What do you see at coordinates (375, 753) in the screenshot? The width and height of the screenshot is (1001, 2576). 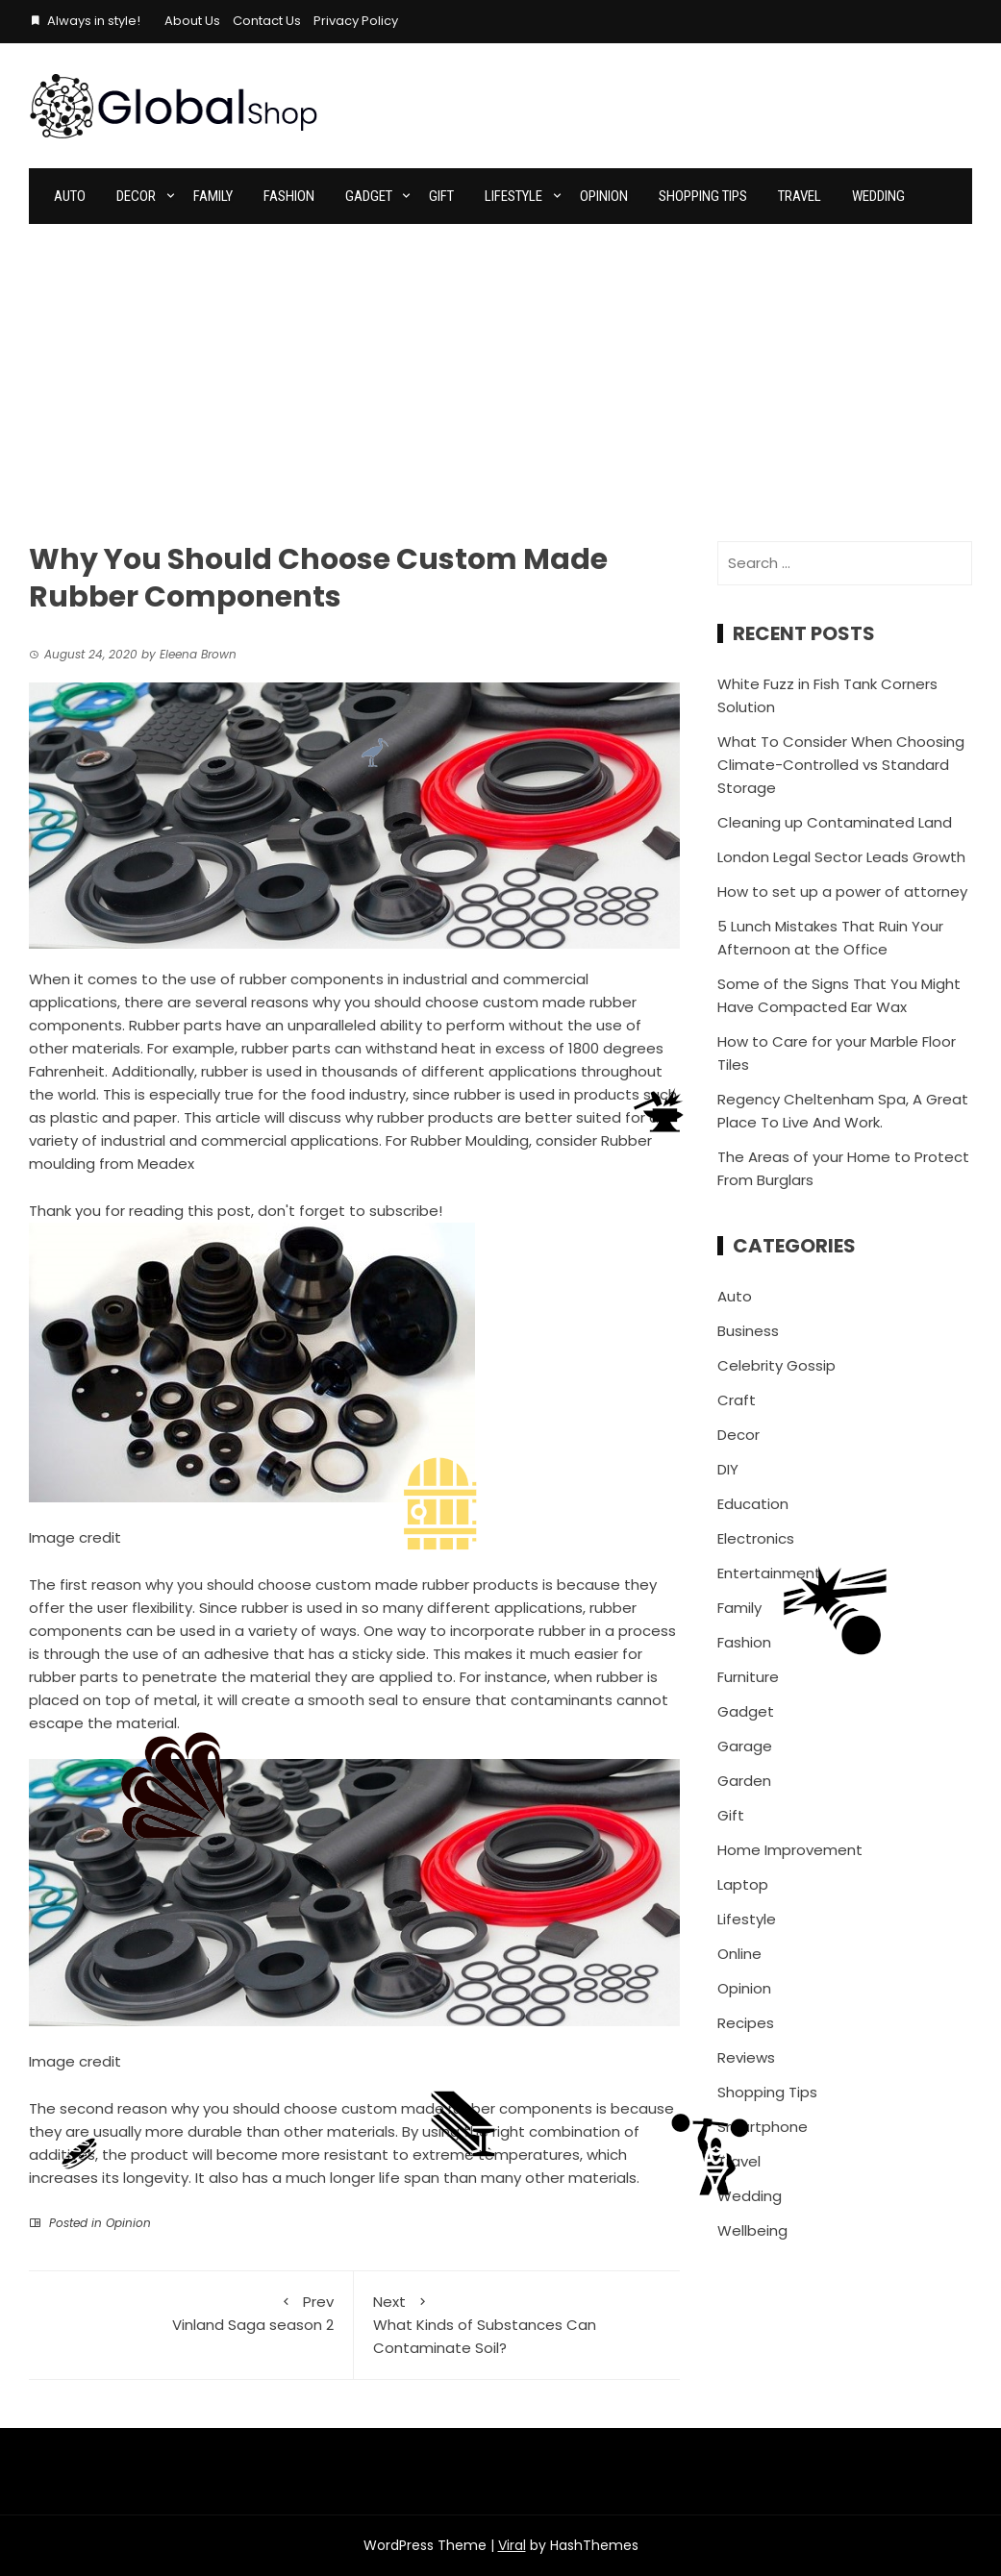 I see `ibis bird icon for wildlife or nature category` at bounding box center [375, 753].